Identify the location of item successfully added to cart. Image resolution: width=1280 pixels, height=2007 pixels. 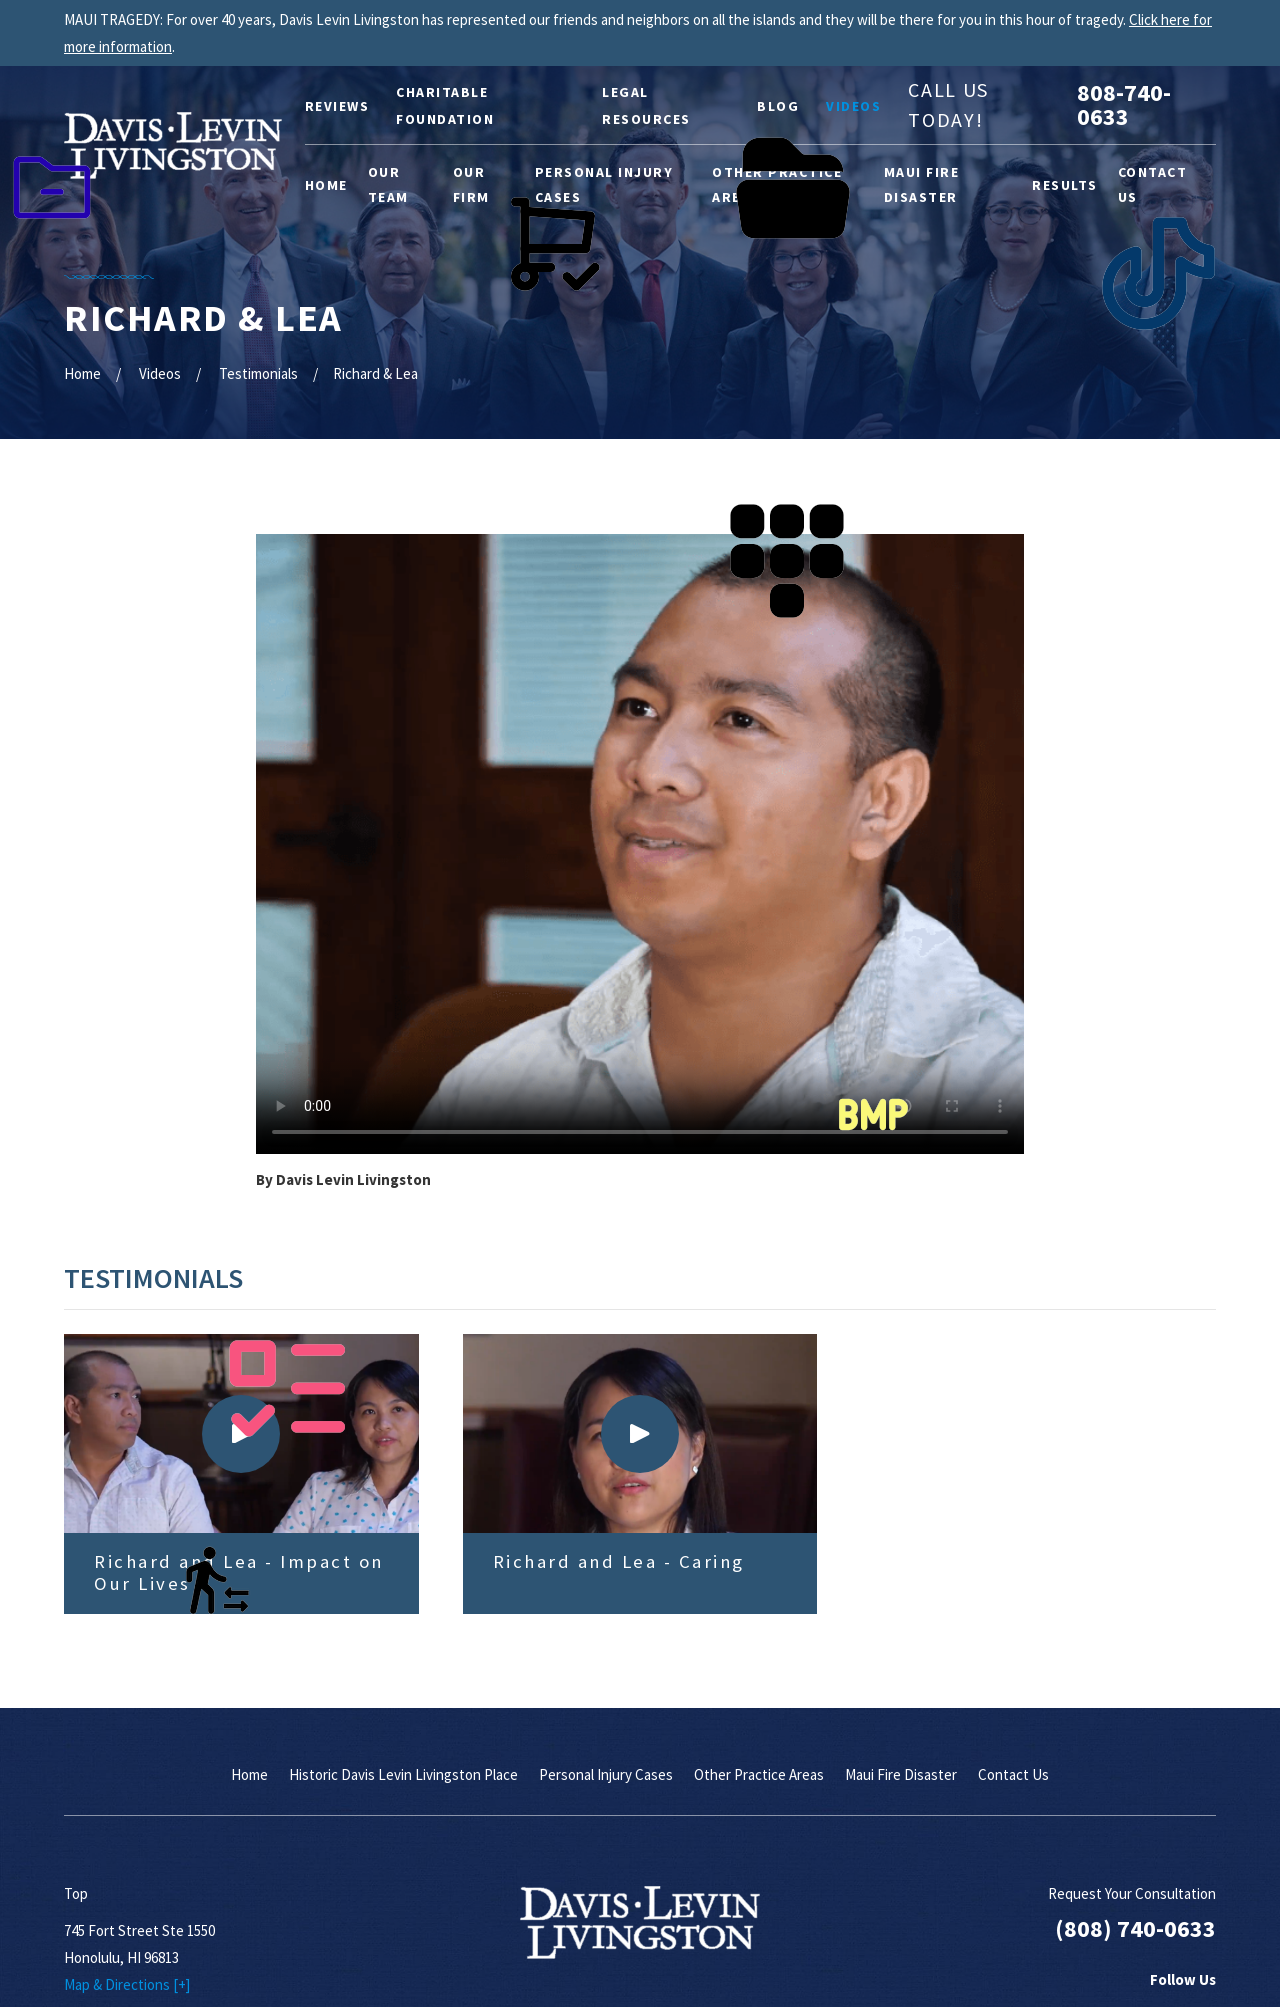
(553, 244).